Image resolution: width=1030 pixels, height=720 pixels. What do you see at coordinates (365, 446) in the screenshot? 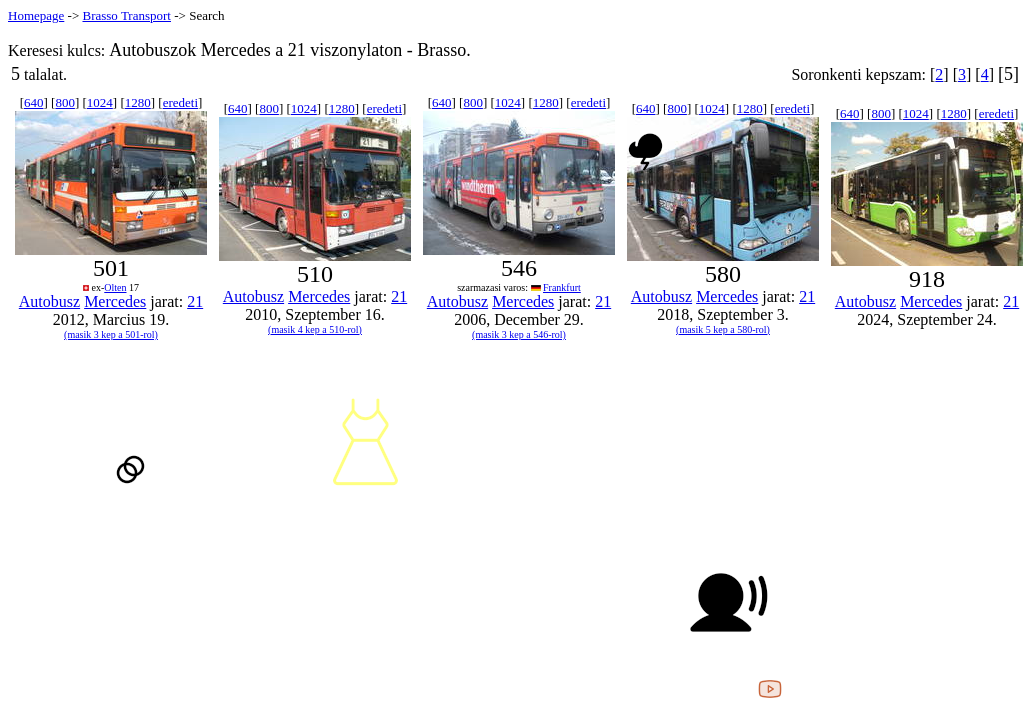
I see `browse women's clothing` at bounding box center [365, 446].